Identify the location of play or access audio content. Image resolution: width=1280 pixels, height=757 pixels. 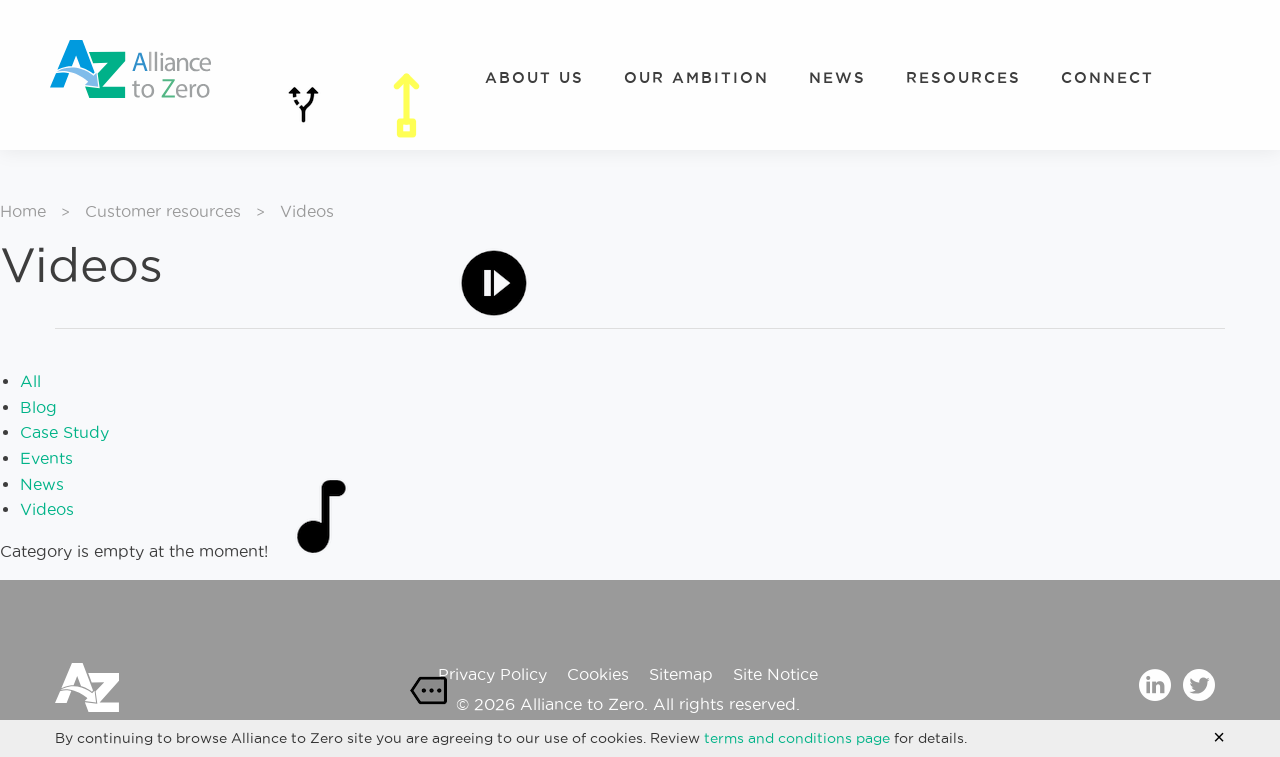
(321, 516).